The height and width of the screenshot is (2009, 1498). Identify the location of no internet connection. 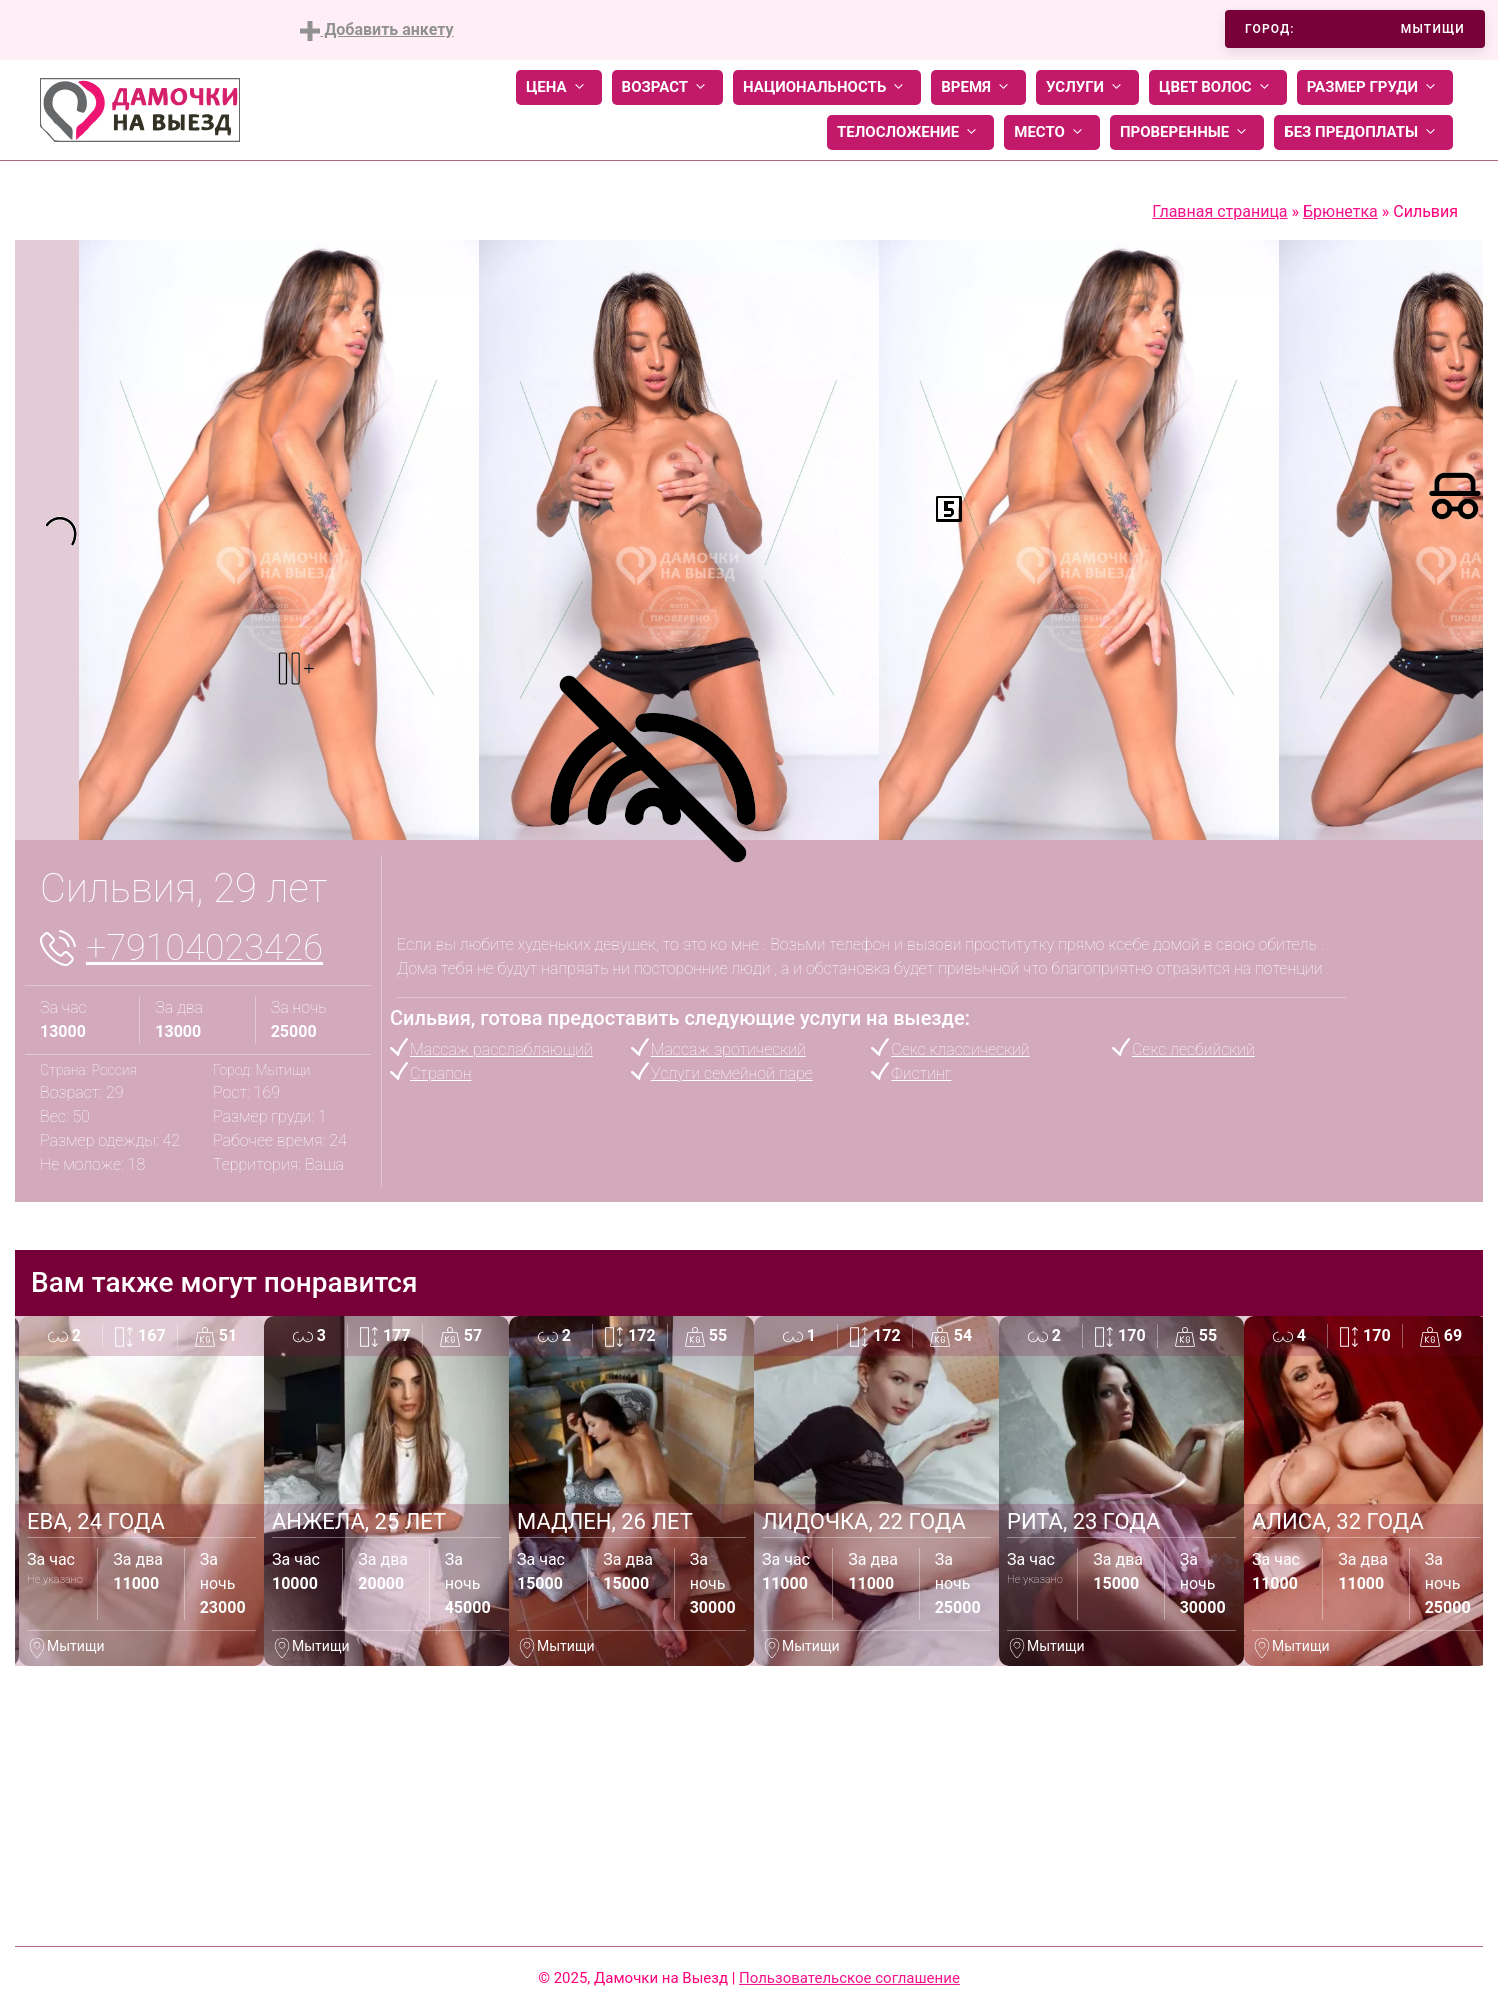
(653, 769).